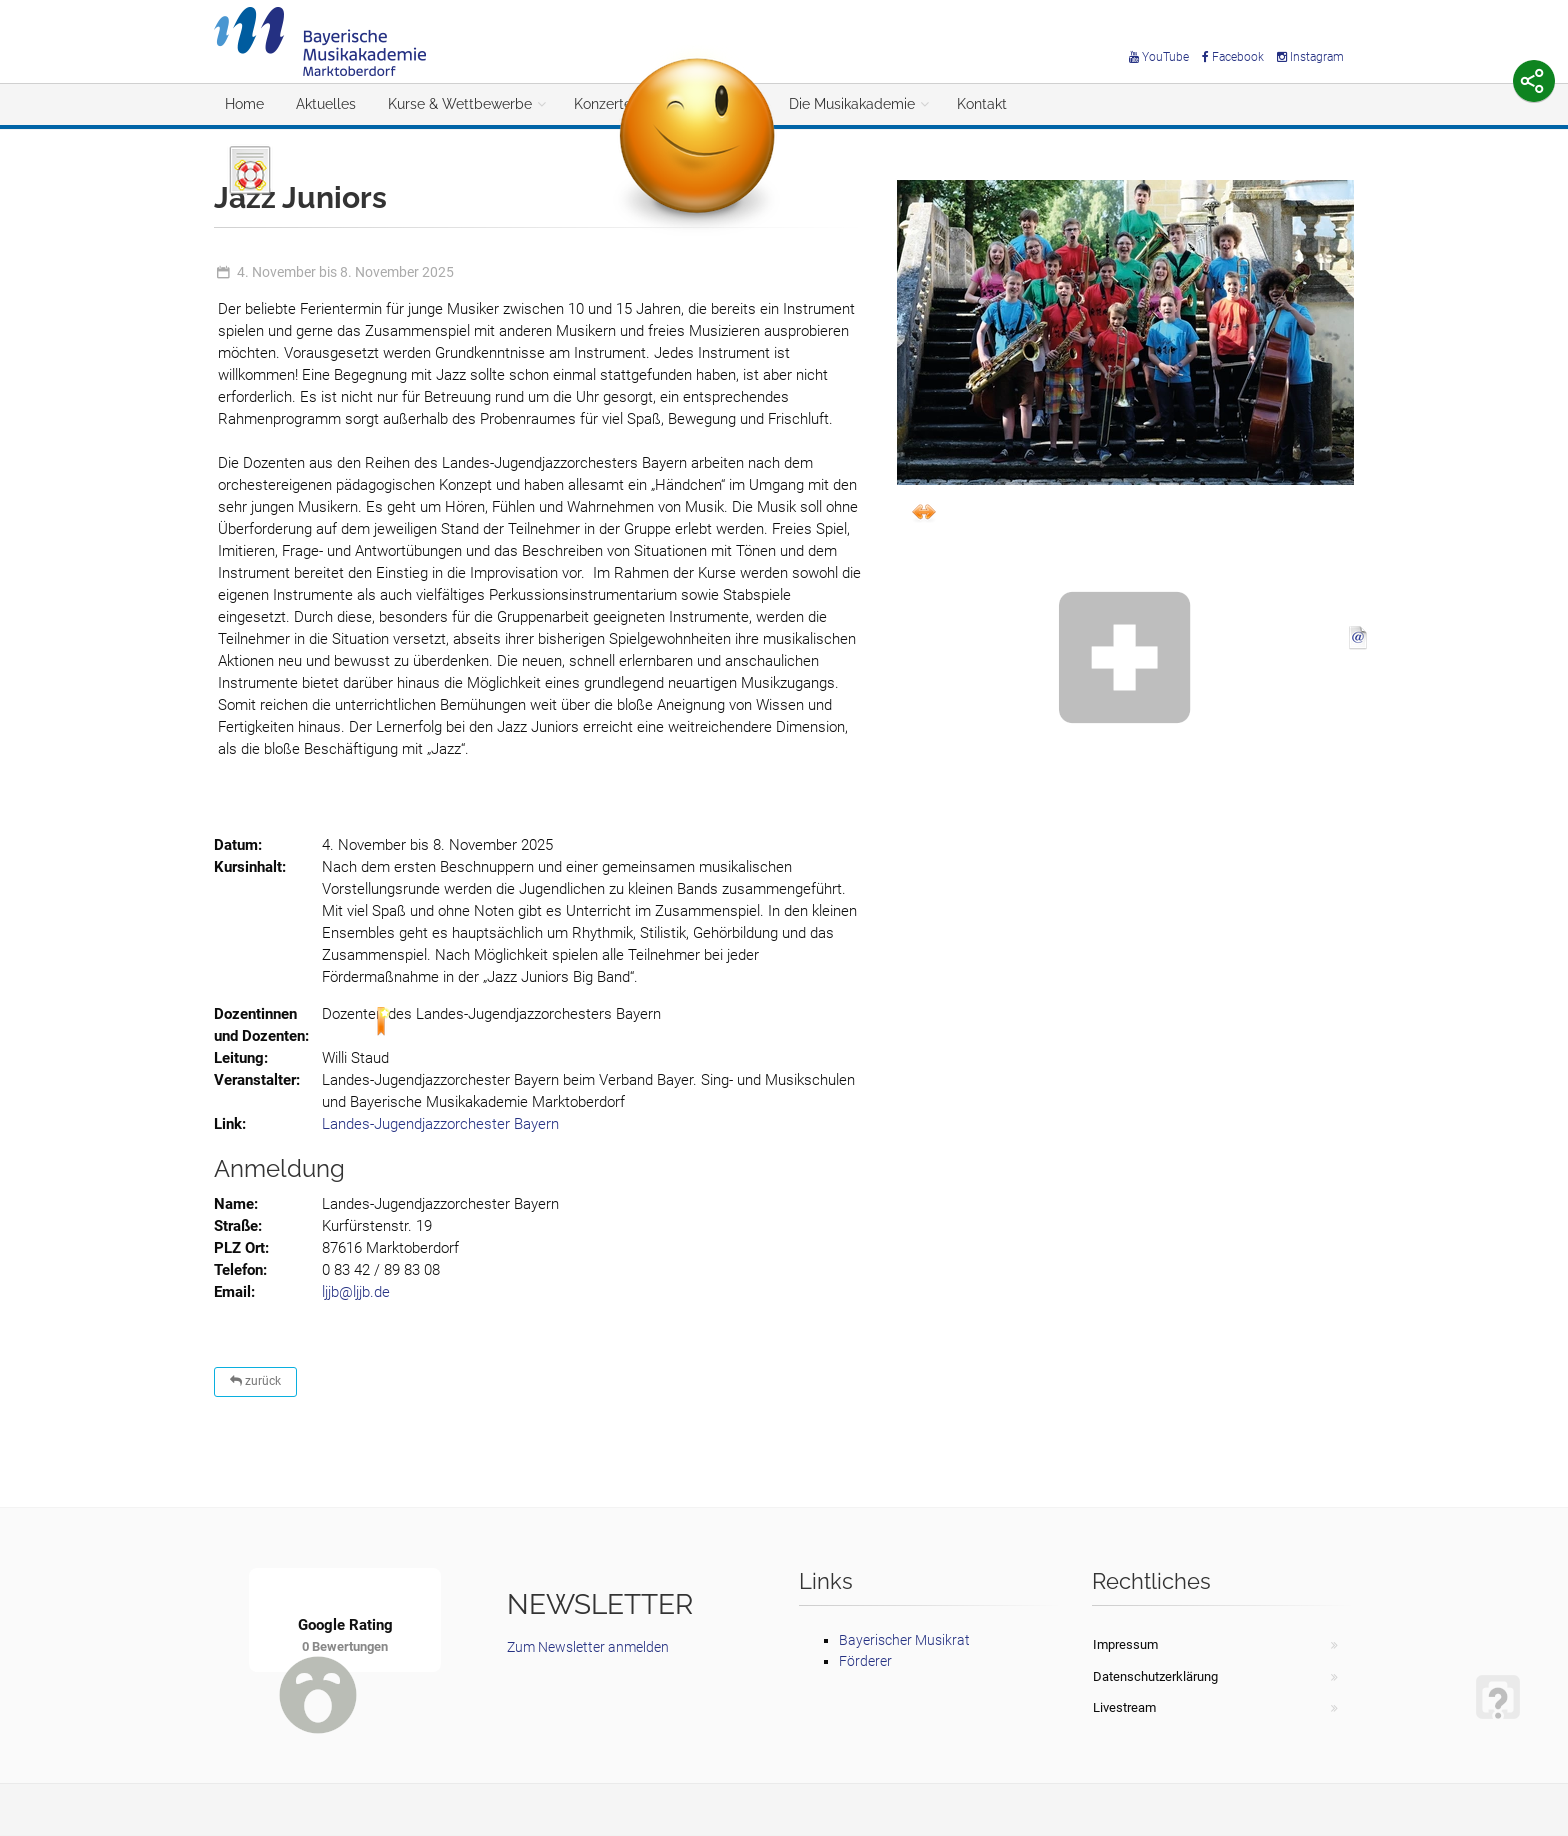  Describe the element at coordinates (1534, 81) in the screenshot. I see `indicates a shared file or folder` at that location.